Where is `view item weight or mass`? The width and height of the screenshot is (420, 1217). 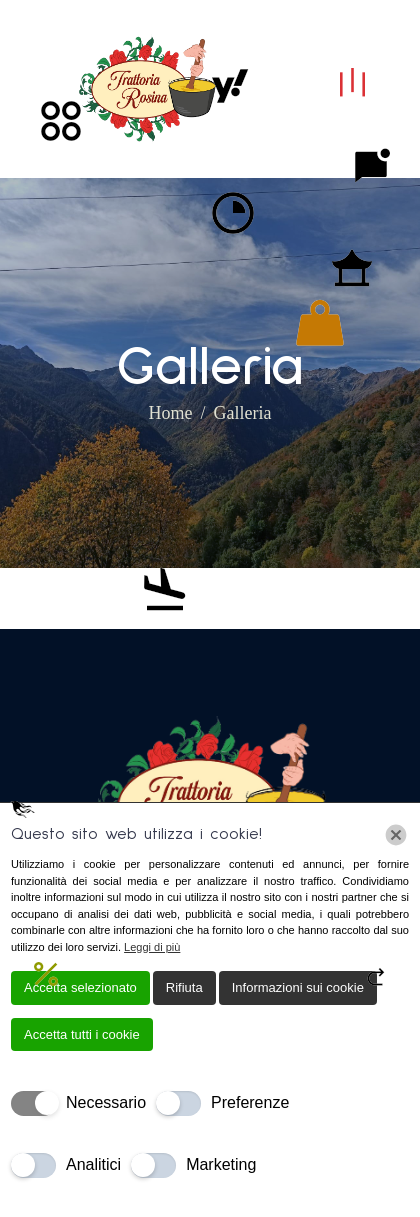 view item weight or mass is located at coordinates (320, 324).